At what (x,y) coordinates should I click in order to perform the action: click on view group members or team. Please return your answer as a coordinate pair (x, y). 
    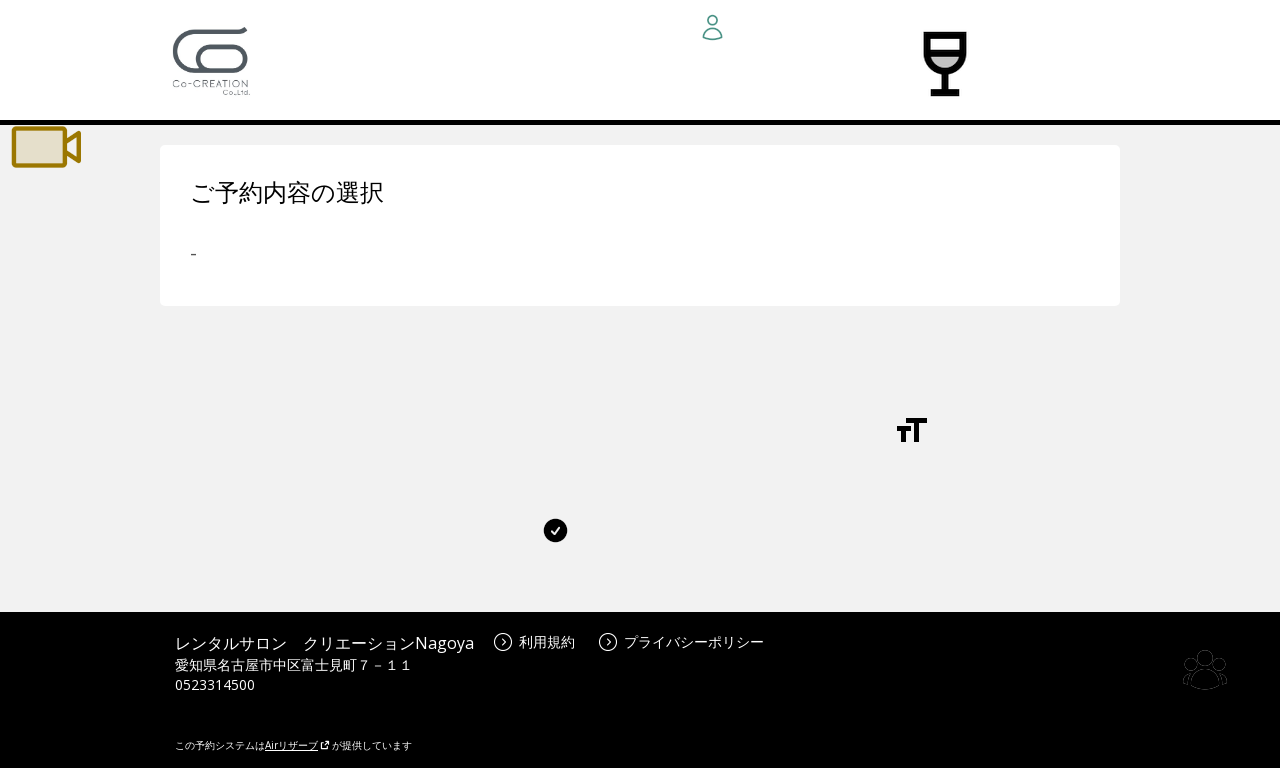
    Looking at the image, I should click on (1205, 669).